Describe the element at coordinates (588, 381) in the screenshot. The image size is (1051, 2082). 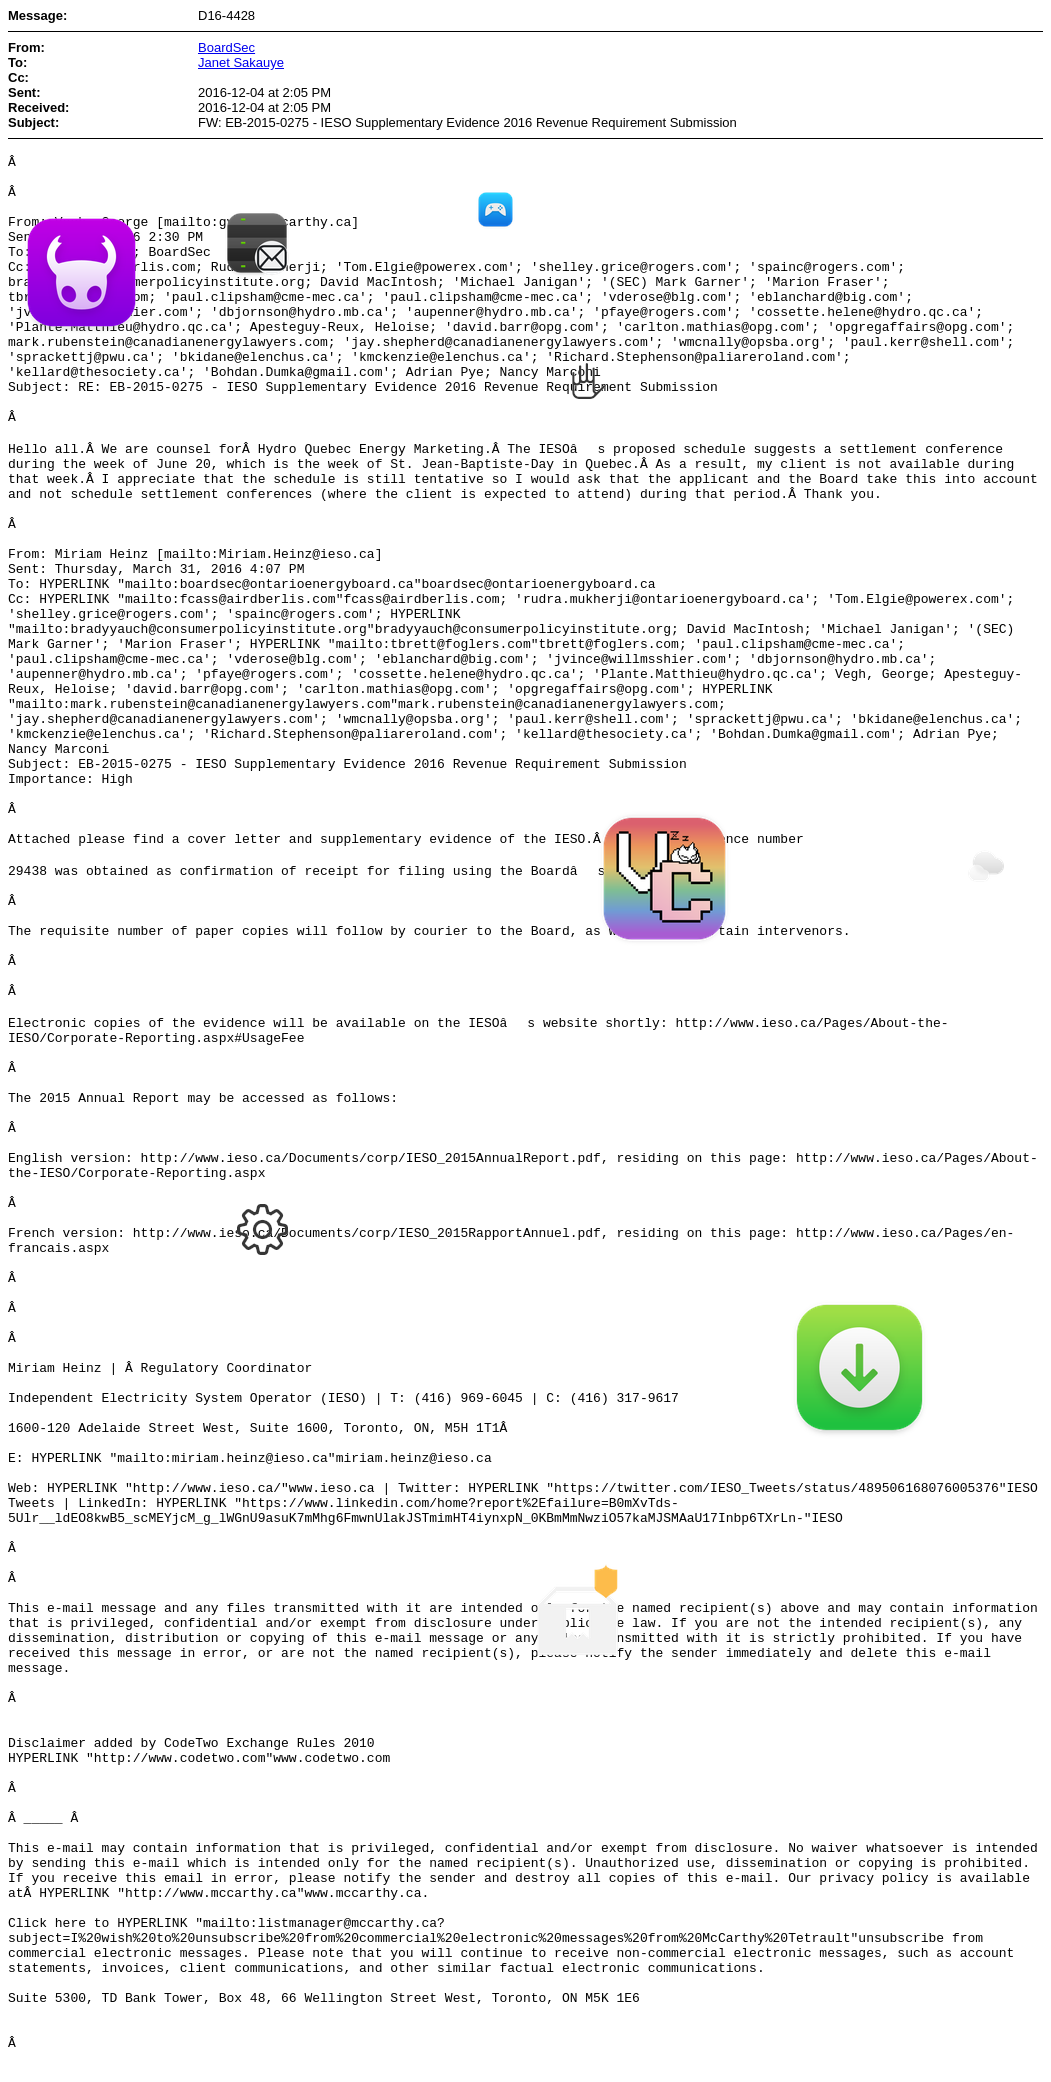
I see `access privacy settings` at that location.